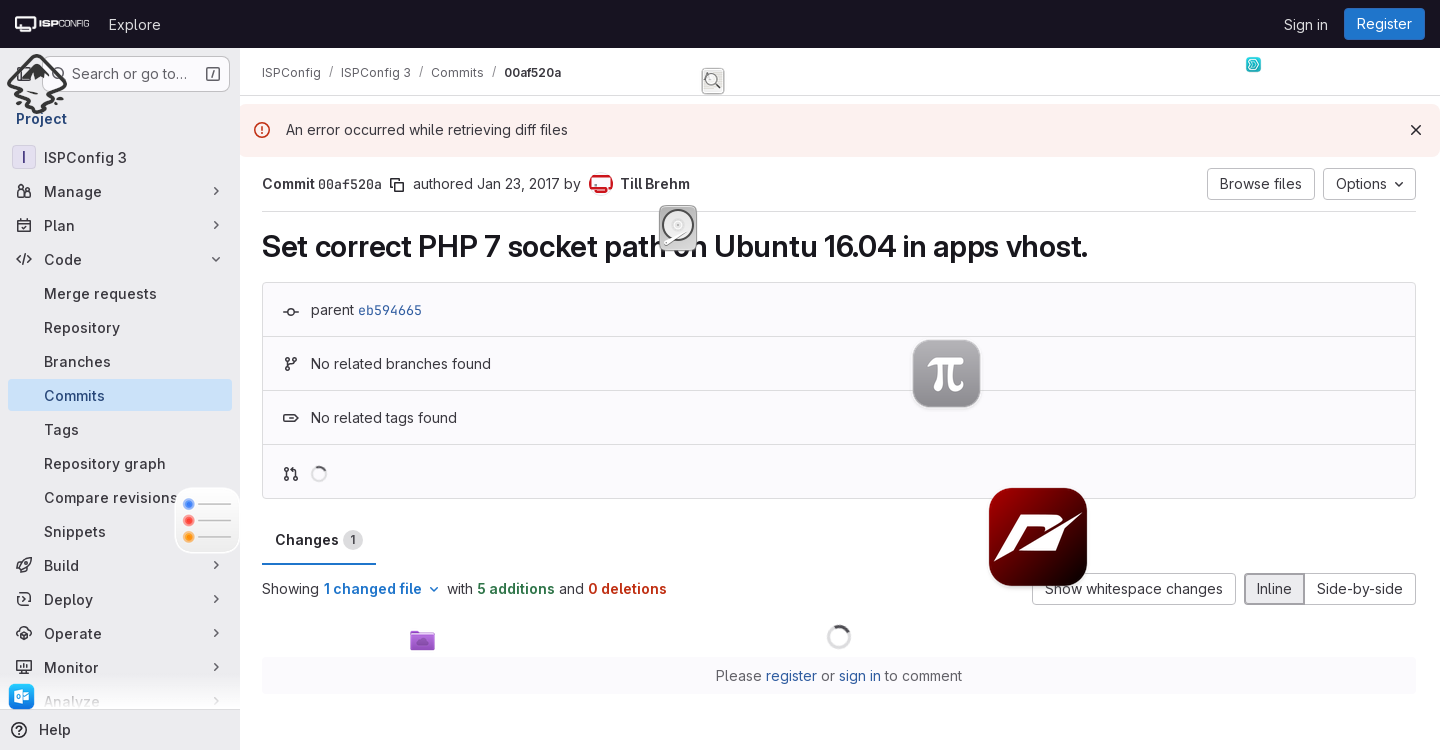  I want to click on open synology drive cloud storage app, so click(1253, 64).